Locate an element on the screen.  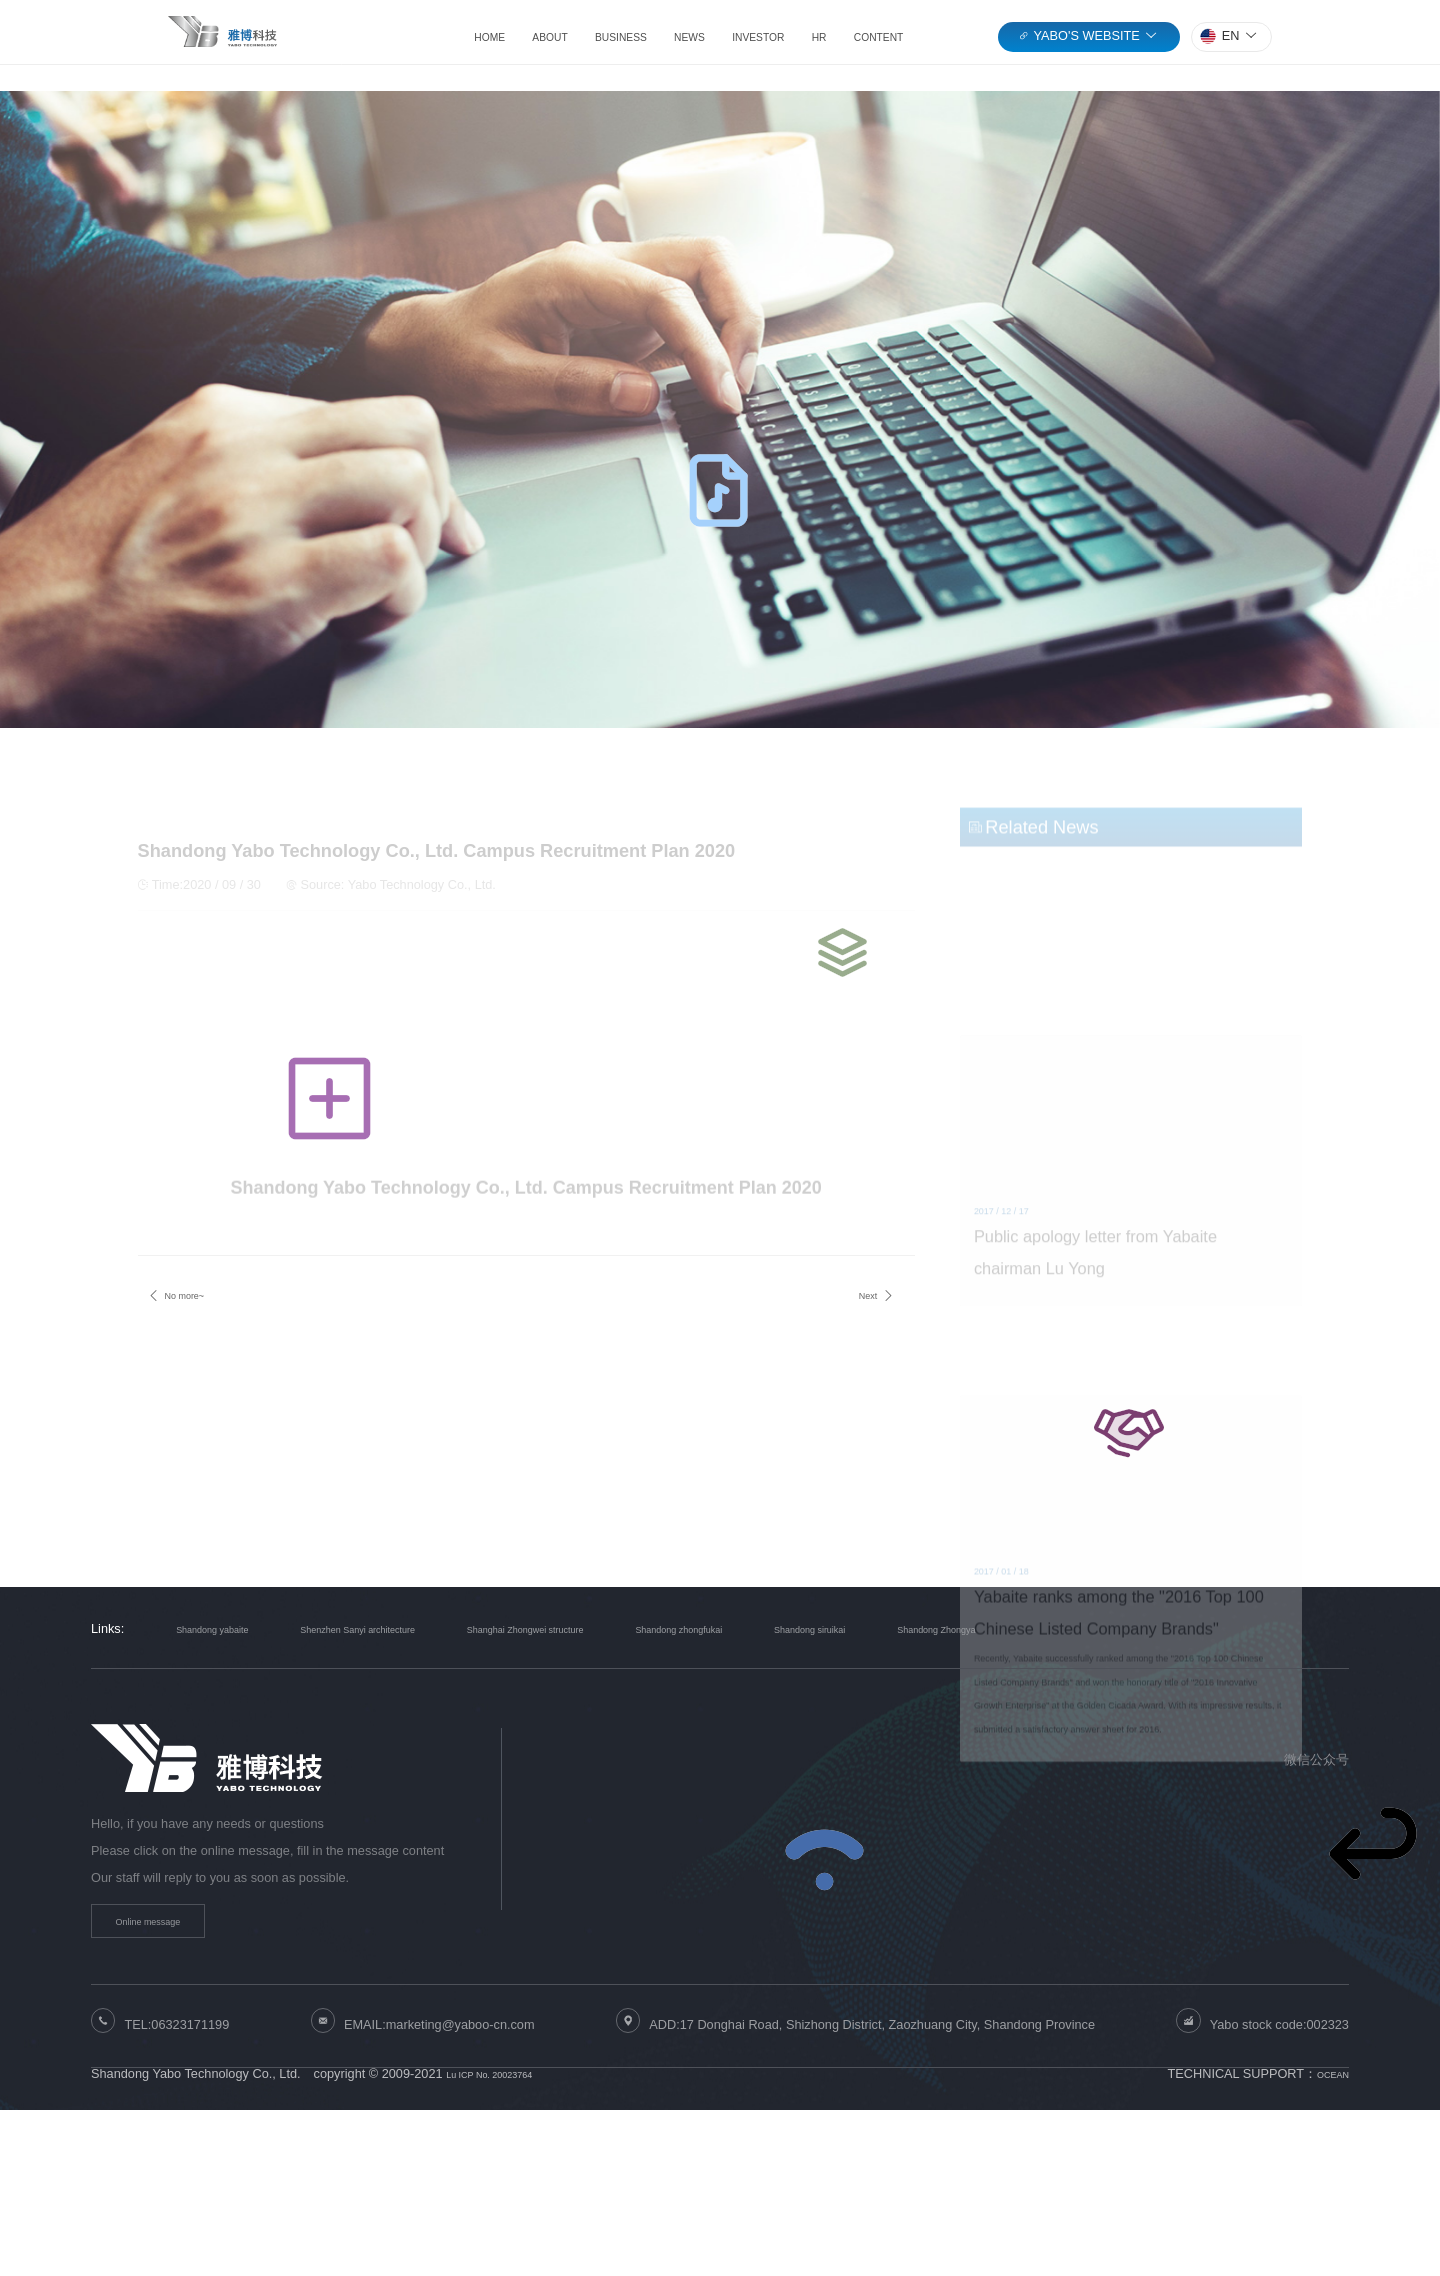
indicates weak wifi signal strength is located at coordinates (824, 1812).